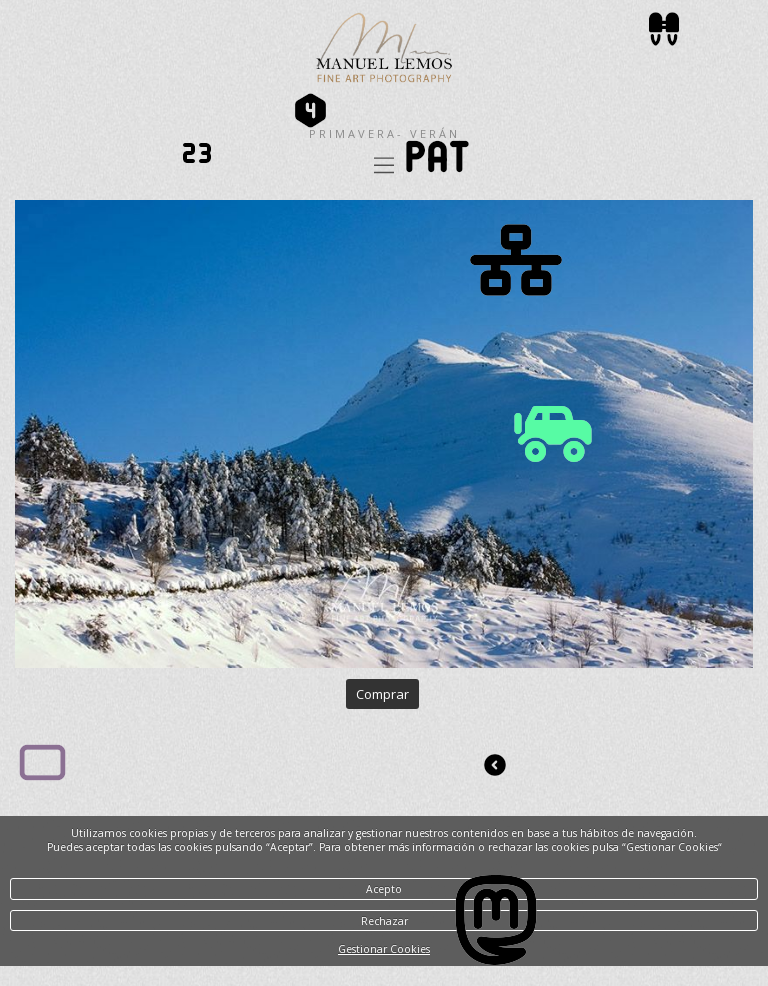  Describe the element at coordinates (553, 434) in the screenshot. I see `select SUV as vehicle type` at that location.